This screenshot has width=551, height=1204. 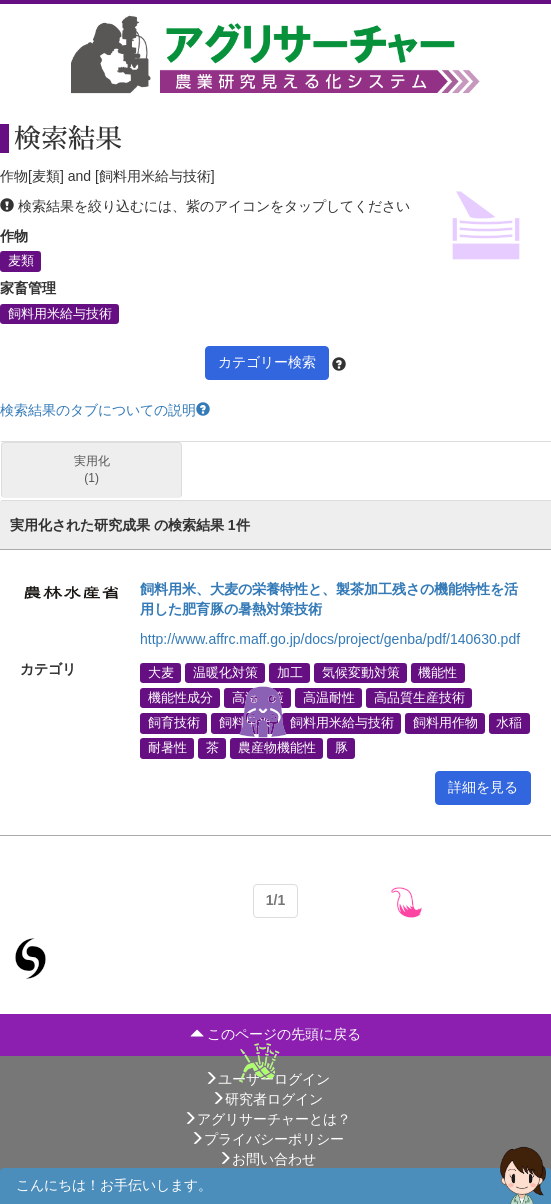 I want to click on walrus character or avatar icon, so click(x=263, y=712).